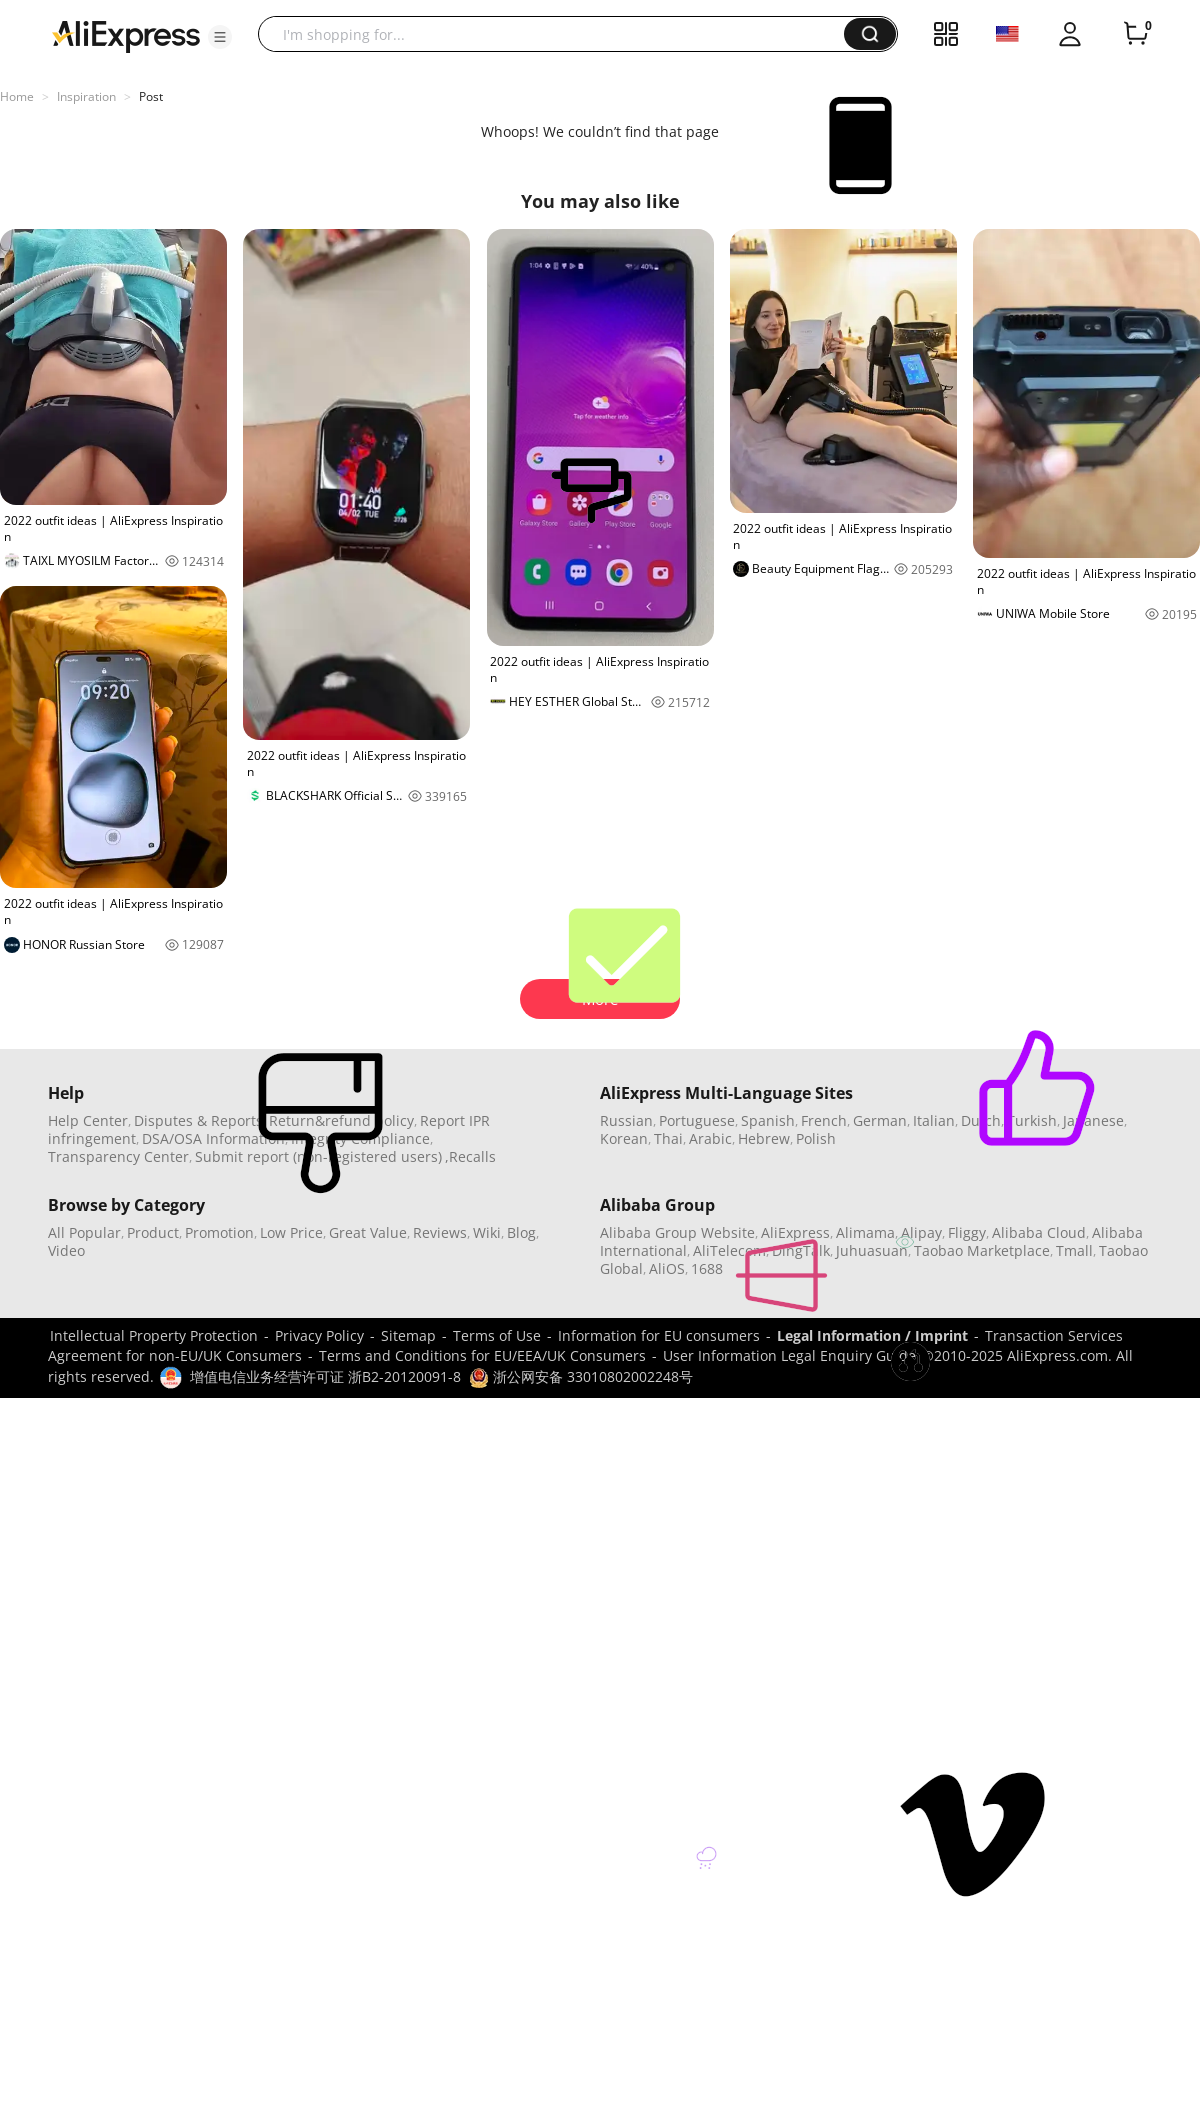 This screenshot has width=1200, height=2126. Describe the element at coordinates (706, 1857) in the screenshot. I see `indicates snowy weather conditions` at that location.